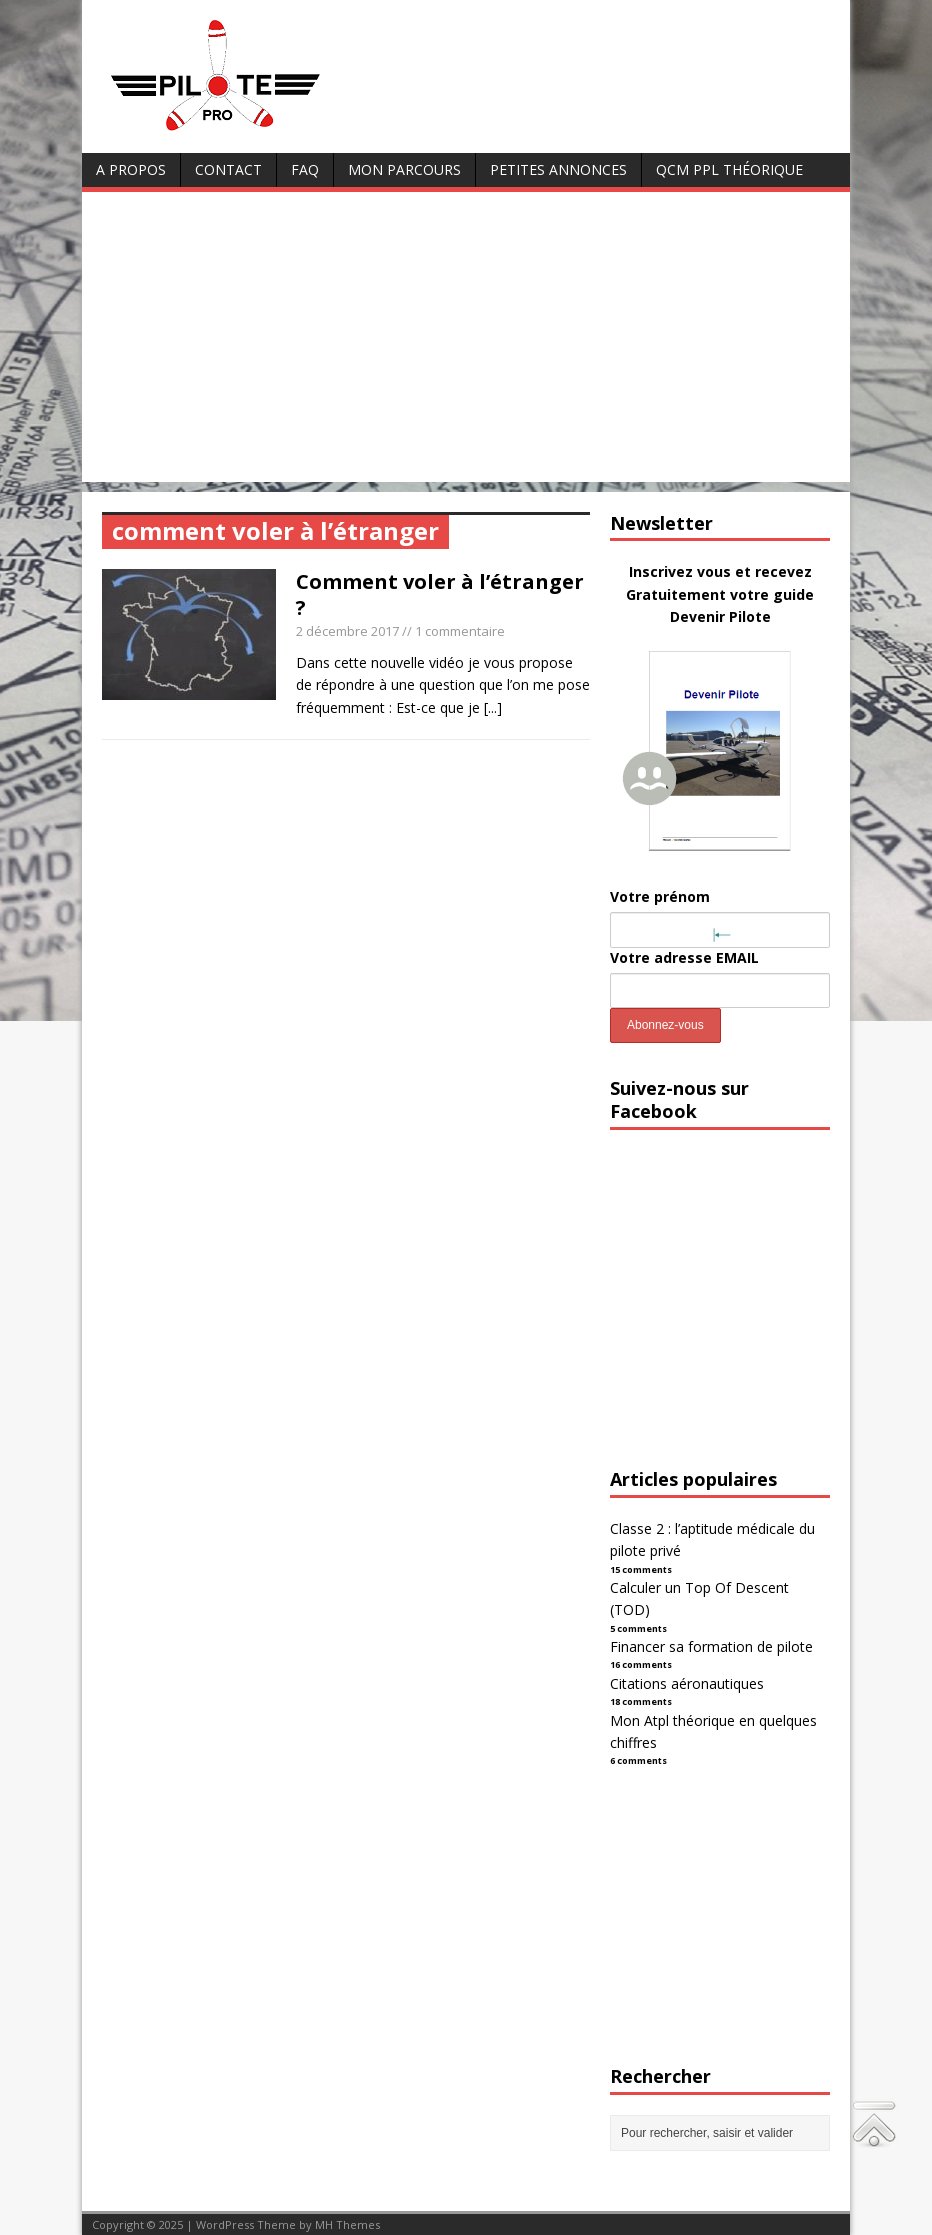 This screenshot has height=2235, width=932. I want to click on go to the first item in a list or sequence, so click(722, 935).